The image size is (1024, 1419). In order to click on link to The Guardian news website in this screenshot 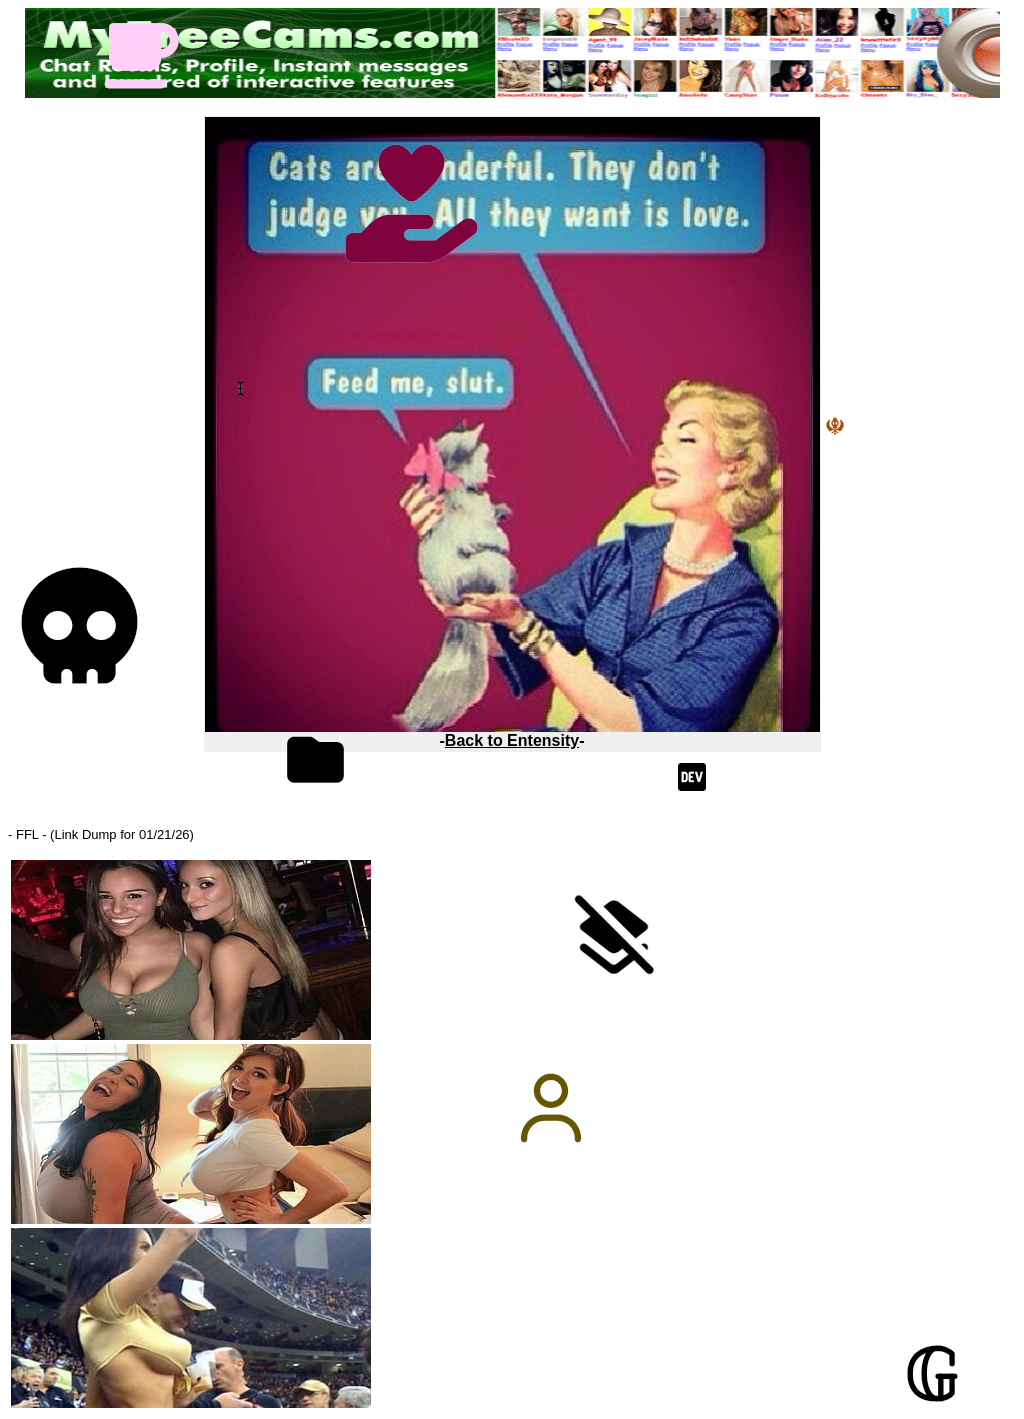, I will do `click(932, 1373)`.